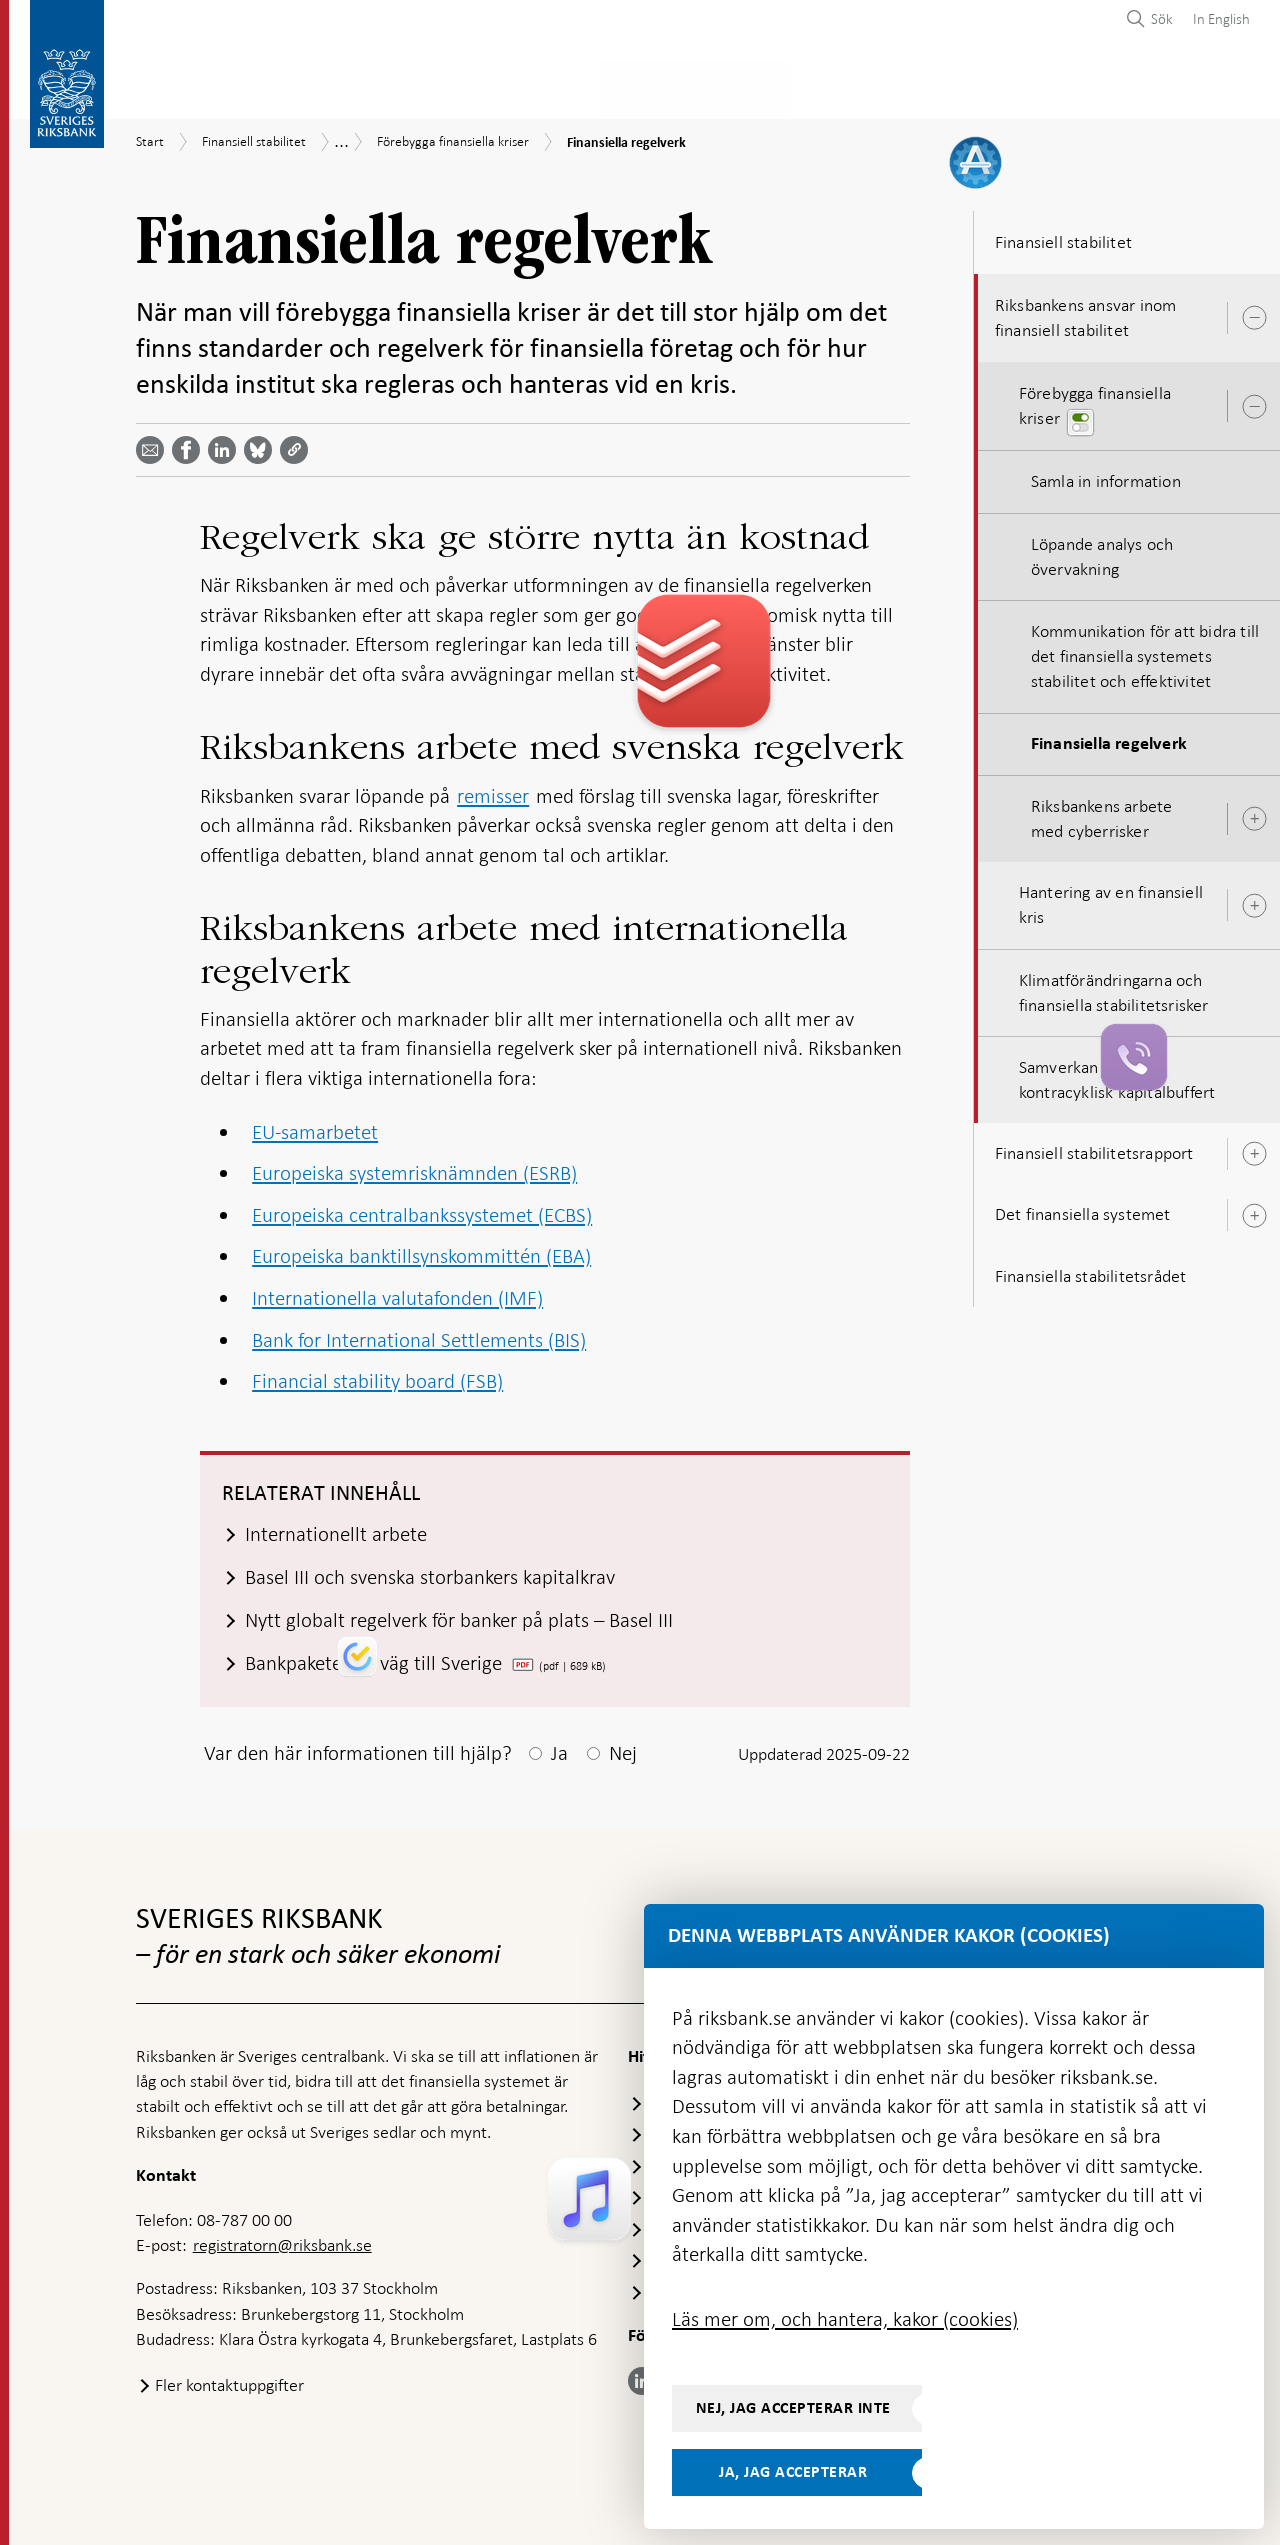 This screenshot has width=1280, height=2545. I want to click on open viber messaging app, so click(1134, 1057).